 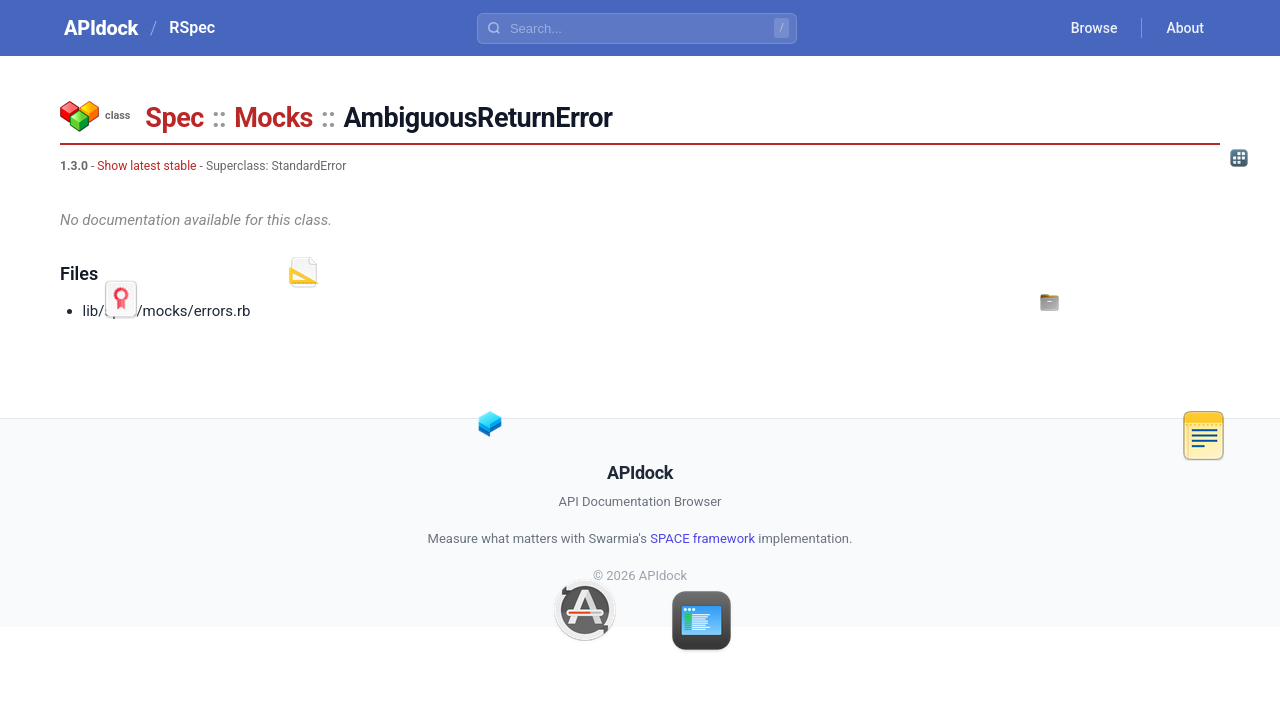 What do you see at coordinates (1049, 302) in the screenshot?
I see `open the file manager application` at bounding box center [1049, 302].